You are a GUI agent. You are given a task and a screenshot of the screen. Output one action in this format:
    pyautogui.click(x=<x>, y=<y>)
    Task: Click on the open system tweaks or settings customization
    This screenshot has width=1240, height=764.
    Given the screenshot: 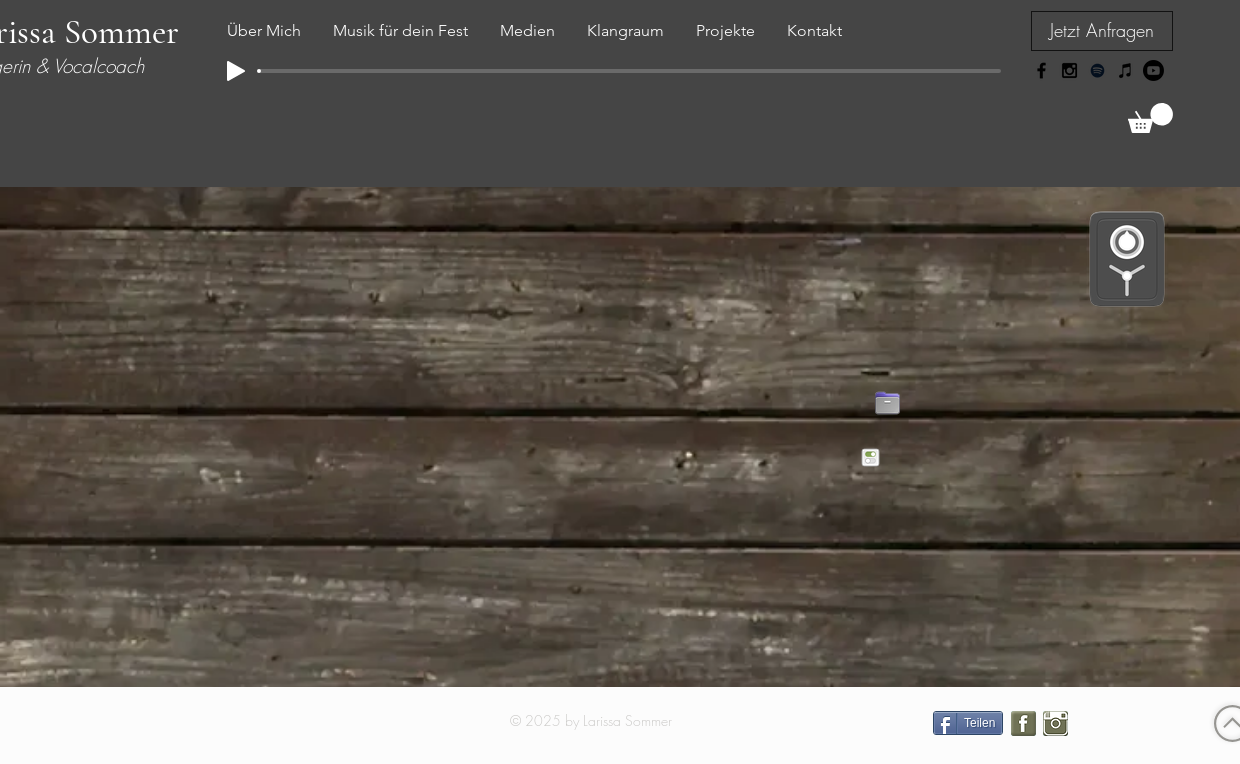 What is the action you would take?
    pyautogui.click(x=870, y=457)
    